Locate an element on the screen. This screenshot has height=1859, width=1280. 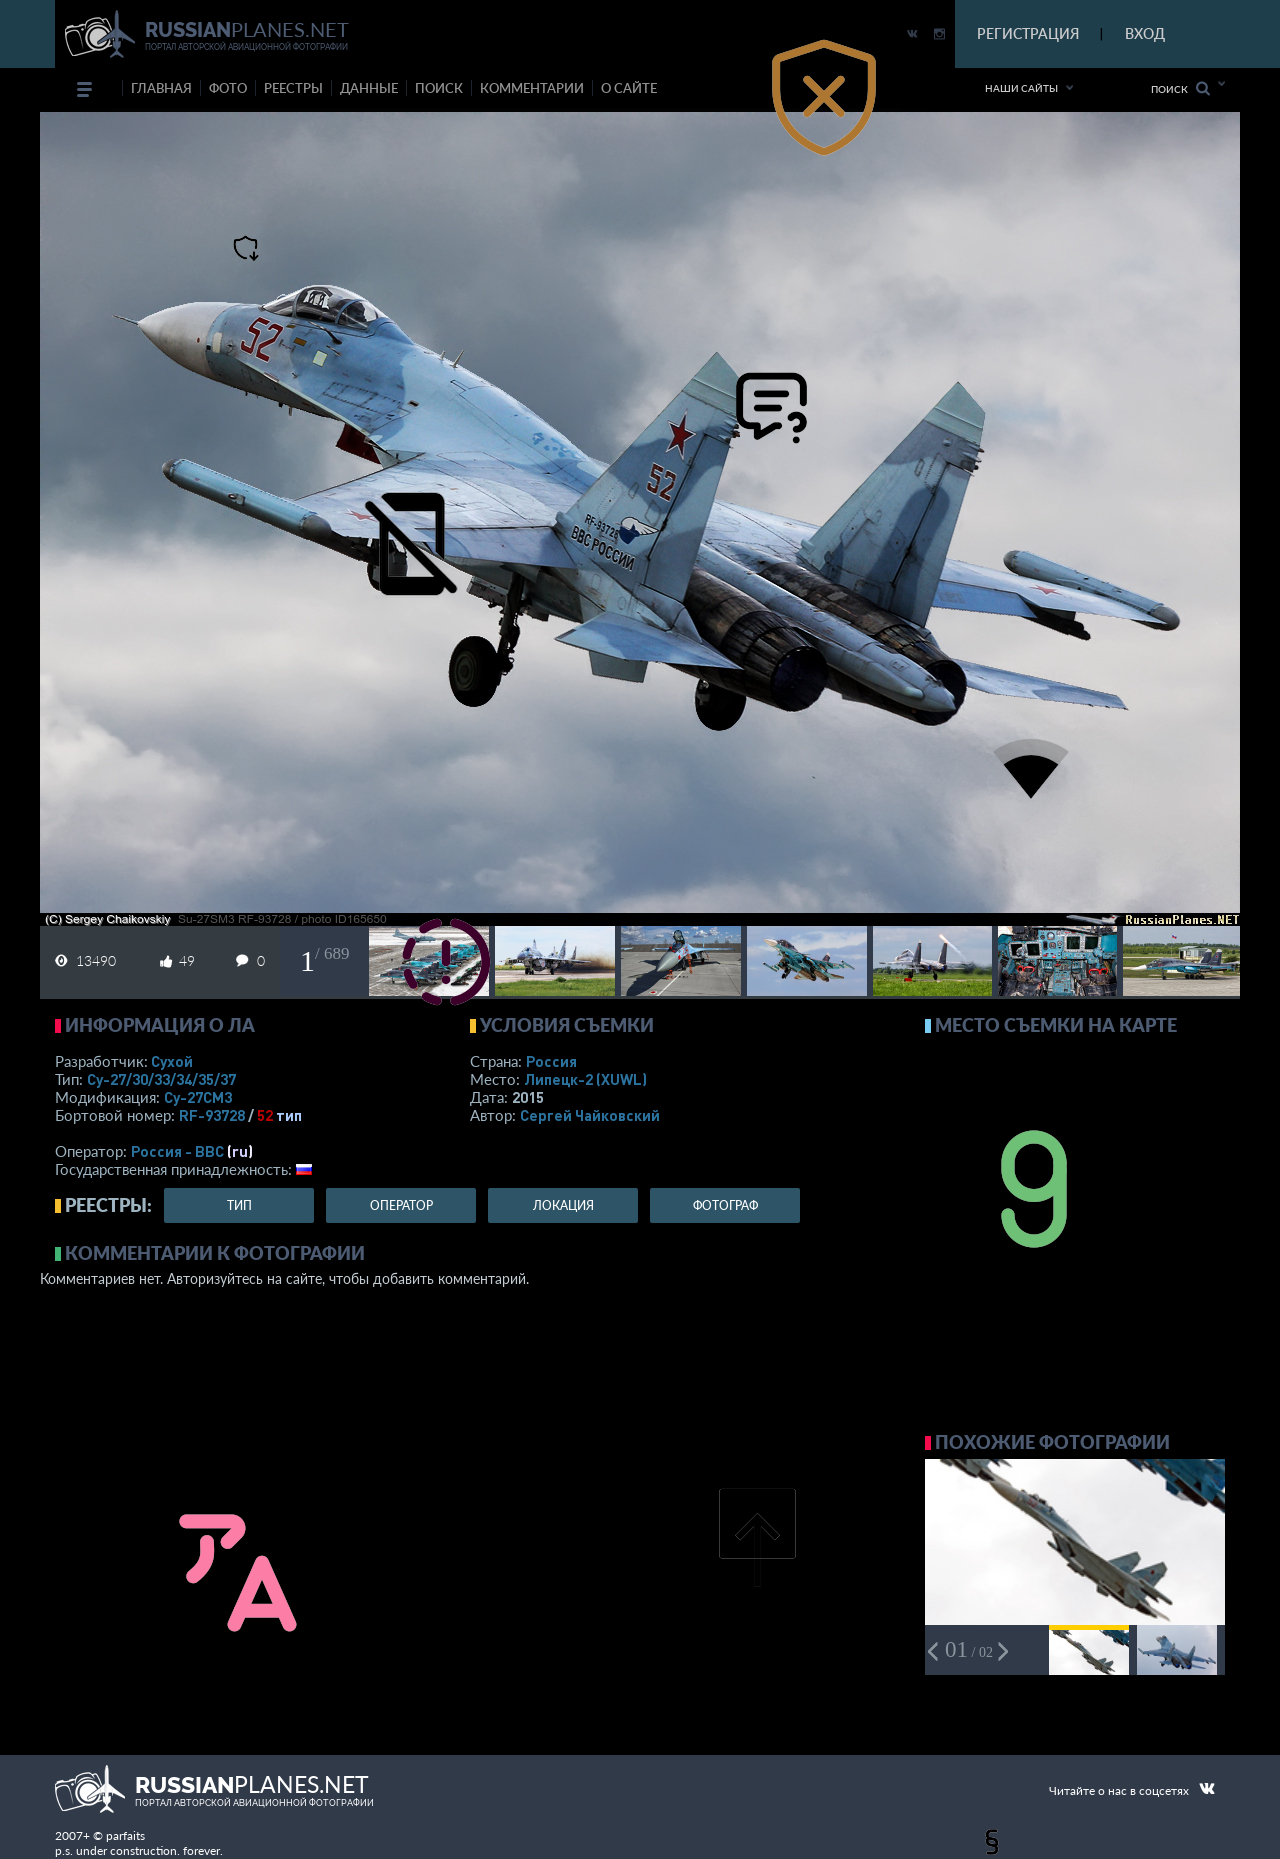
indicates a task in progress with a warning or issue is located at coordinates (446, 962).